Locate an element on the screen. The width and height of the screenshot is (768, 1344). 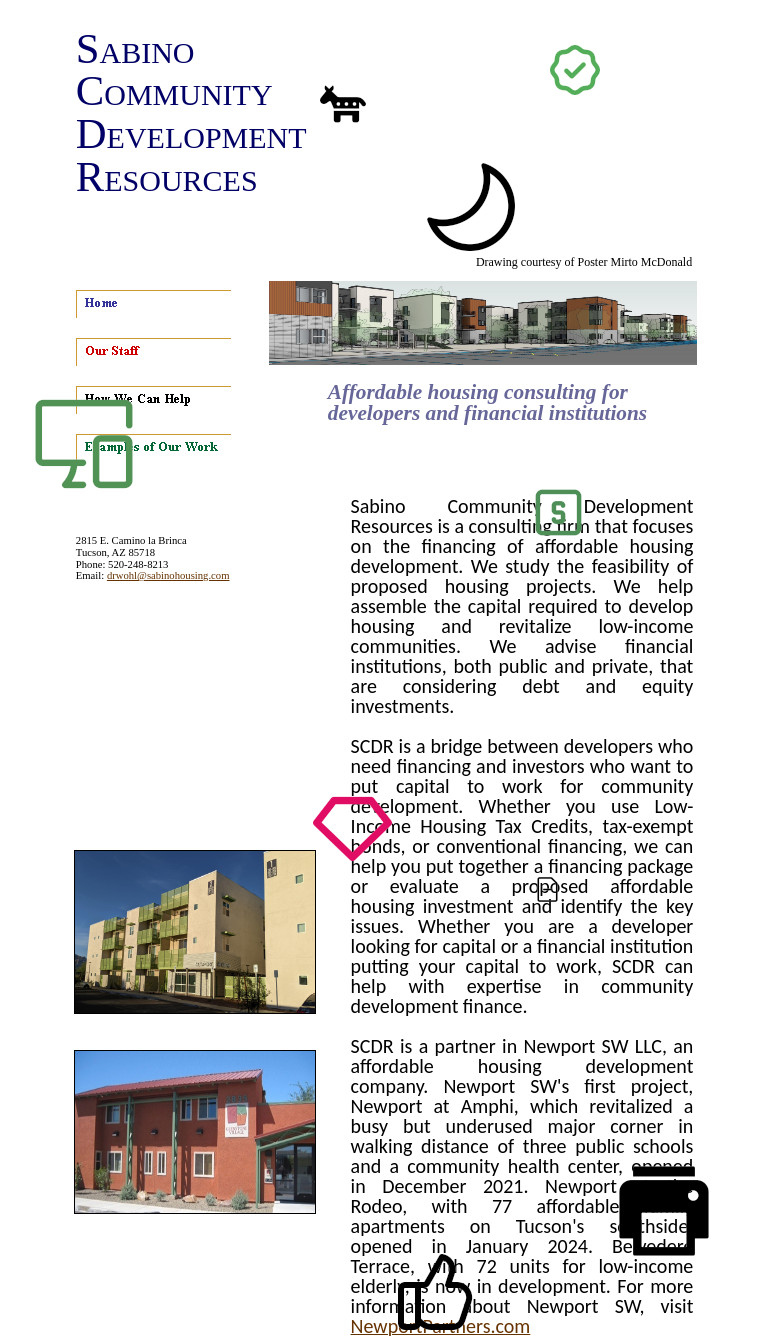
manage connected devices is located at coordinates (84, 444).